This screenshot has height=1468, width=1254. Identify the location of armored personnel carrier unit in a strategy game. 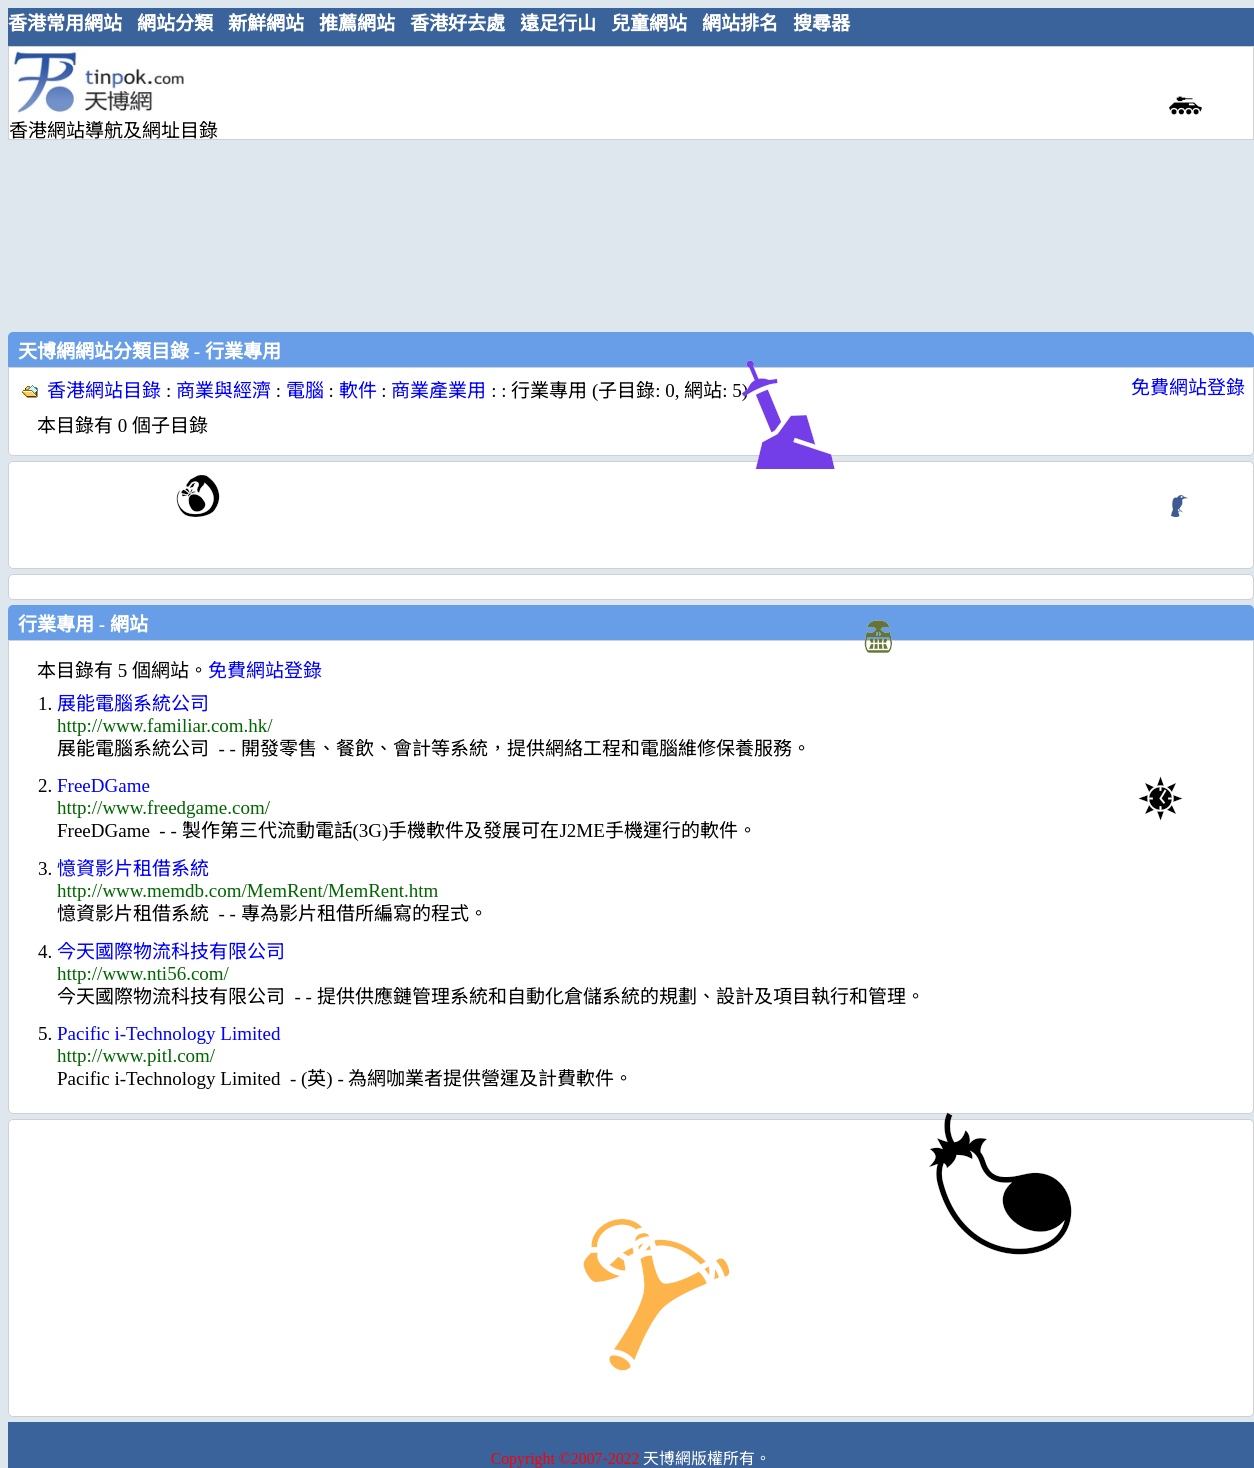
(1185, 105).